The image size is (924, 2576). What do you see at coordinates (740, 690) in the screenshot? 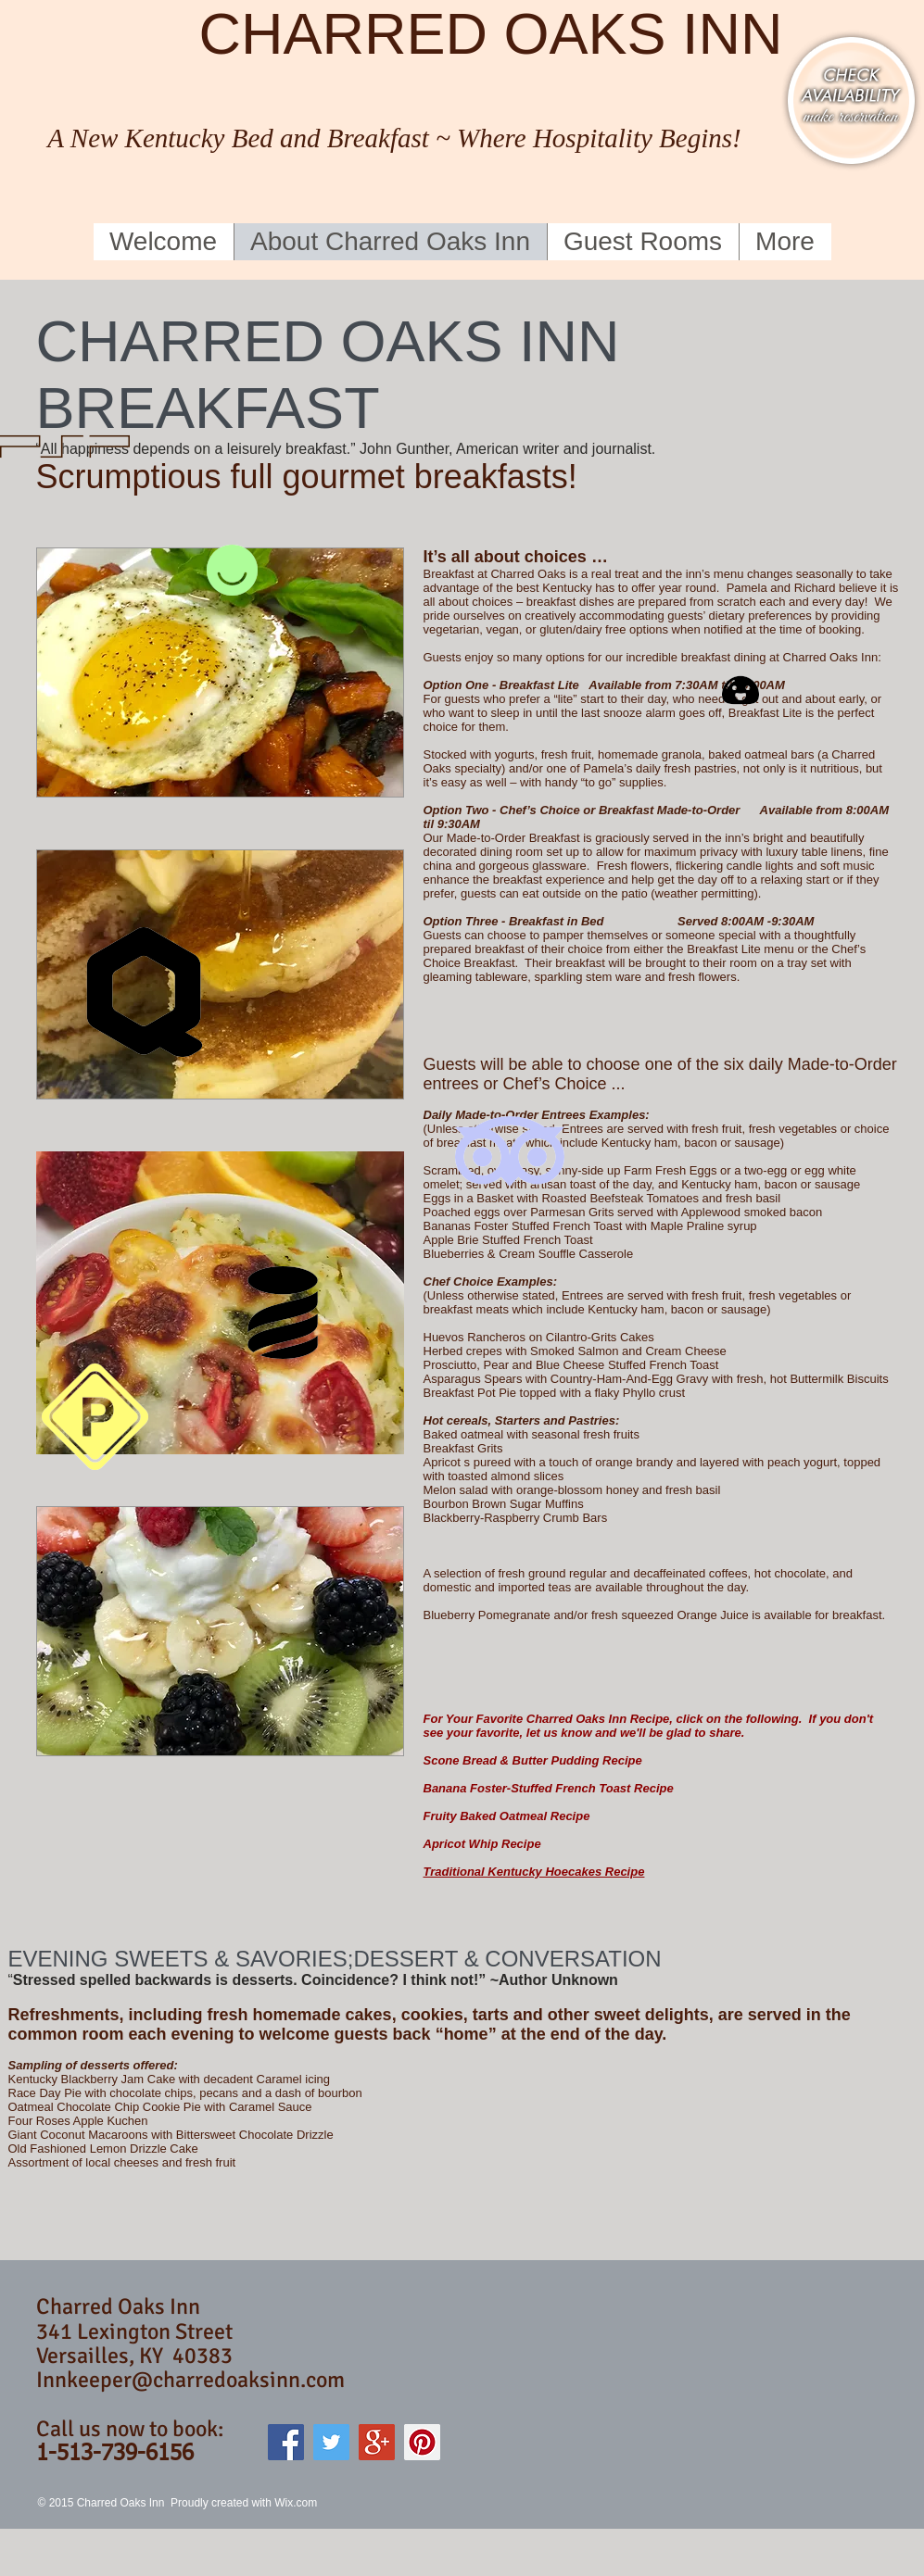
I see `docsify documentation platform logo` at bounding box center [740, 690].